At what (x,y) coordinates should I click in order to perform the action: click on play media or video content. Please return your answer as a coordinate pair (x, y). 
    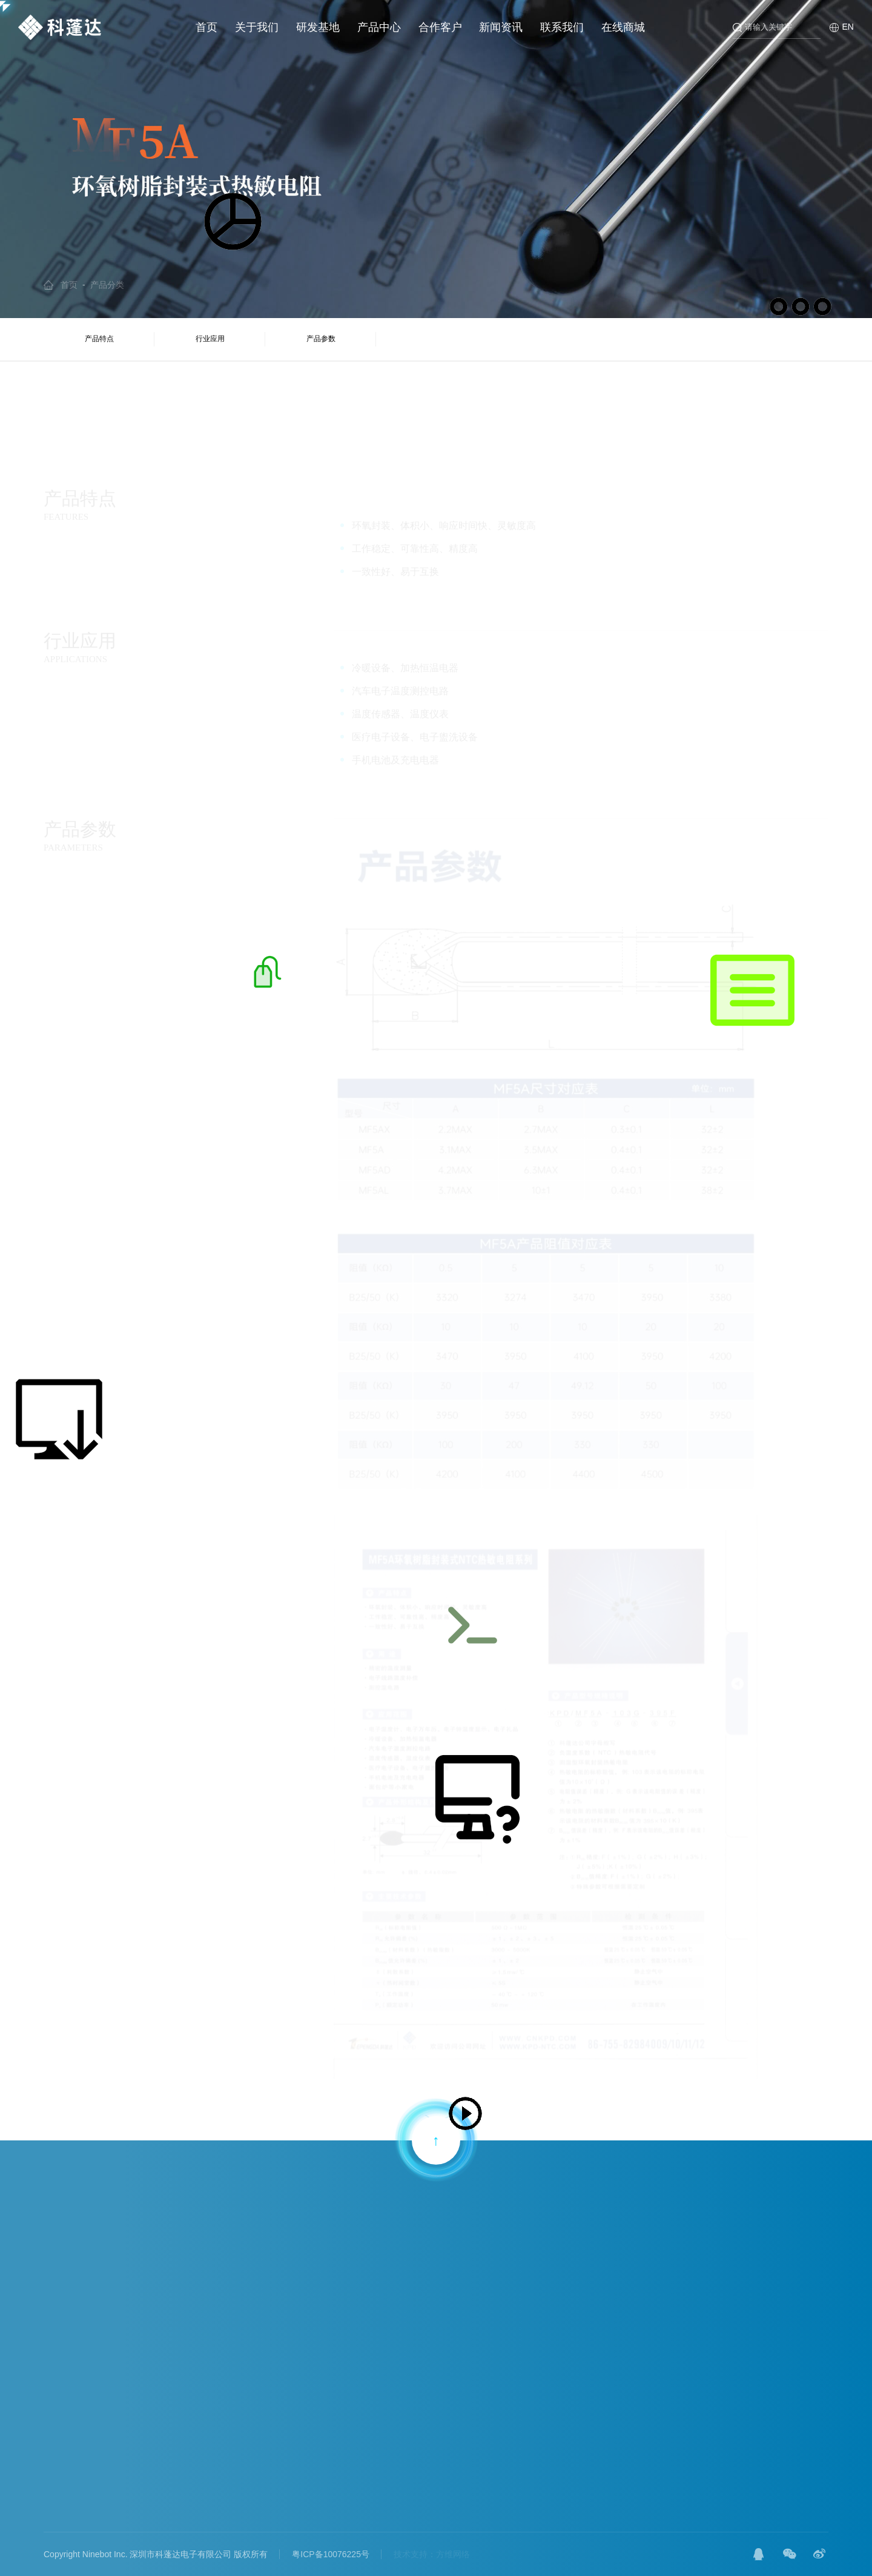
    Looking at the image, I should click on (465, 2113).